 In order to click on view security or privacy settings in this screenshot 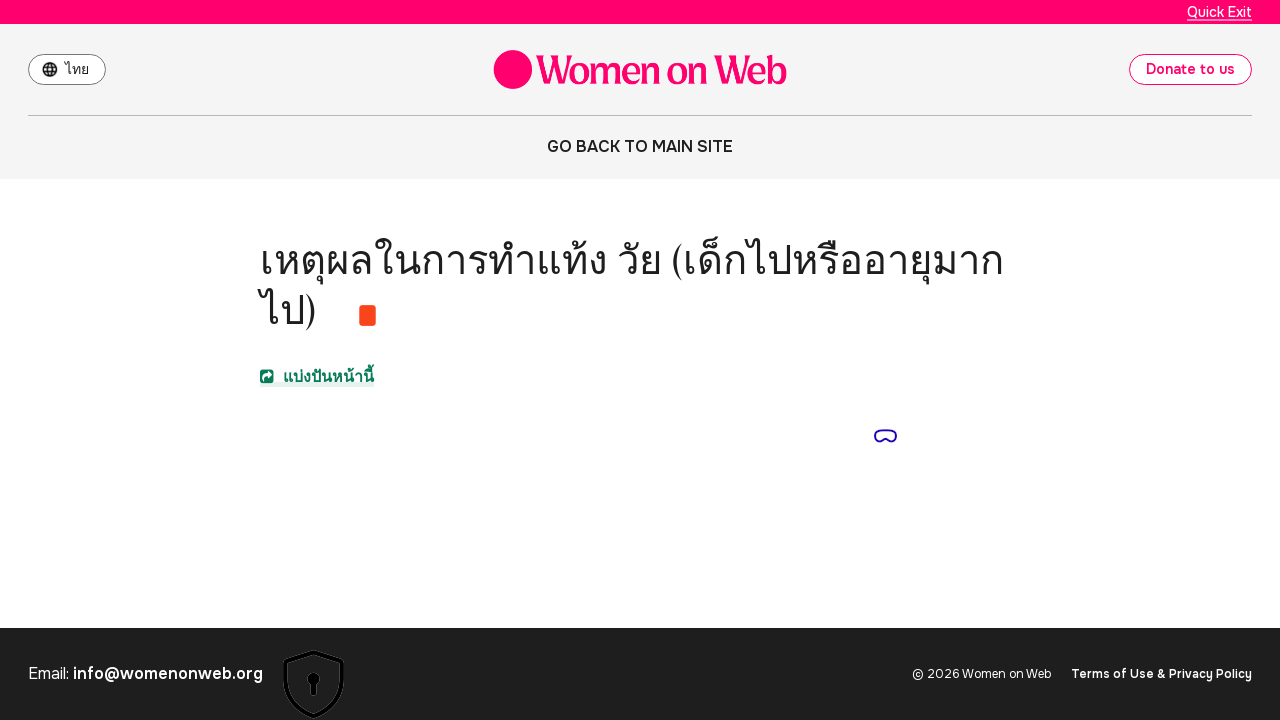, I will do `click(313, 683)`.